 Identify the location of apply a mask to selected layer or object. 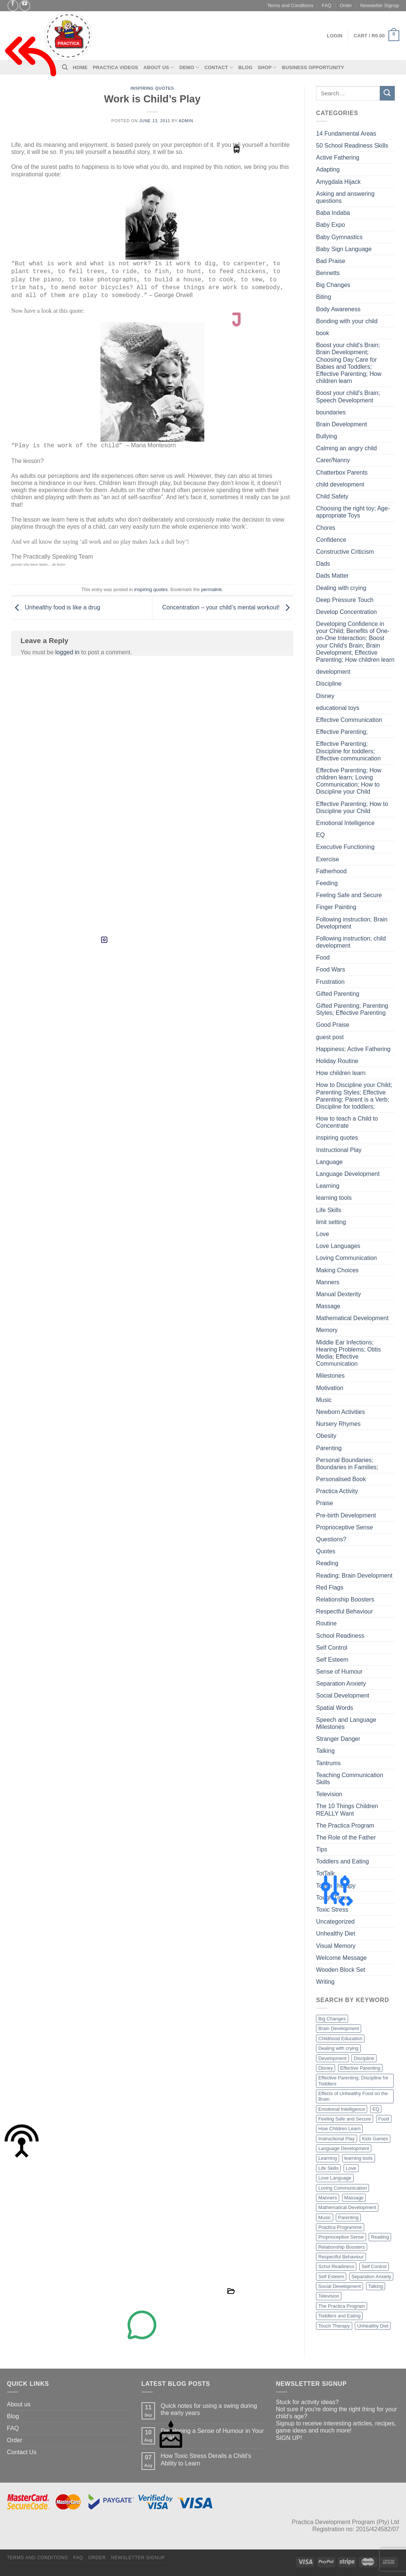
(104, 940).